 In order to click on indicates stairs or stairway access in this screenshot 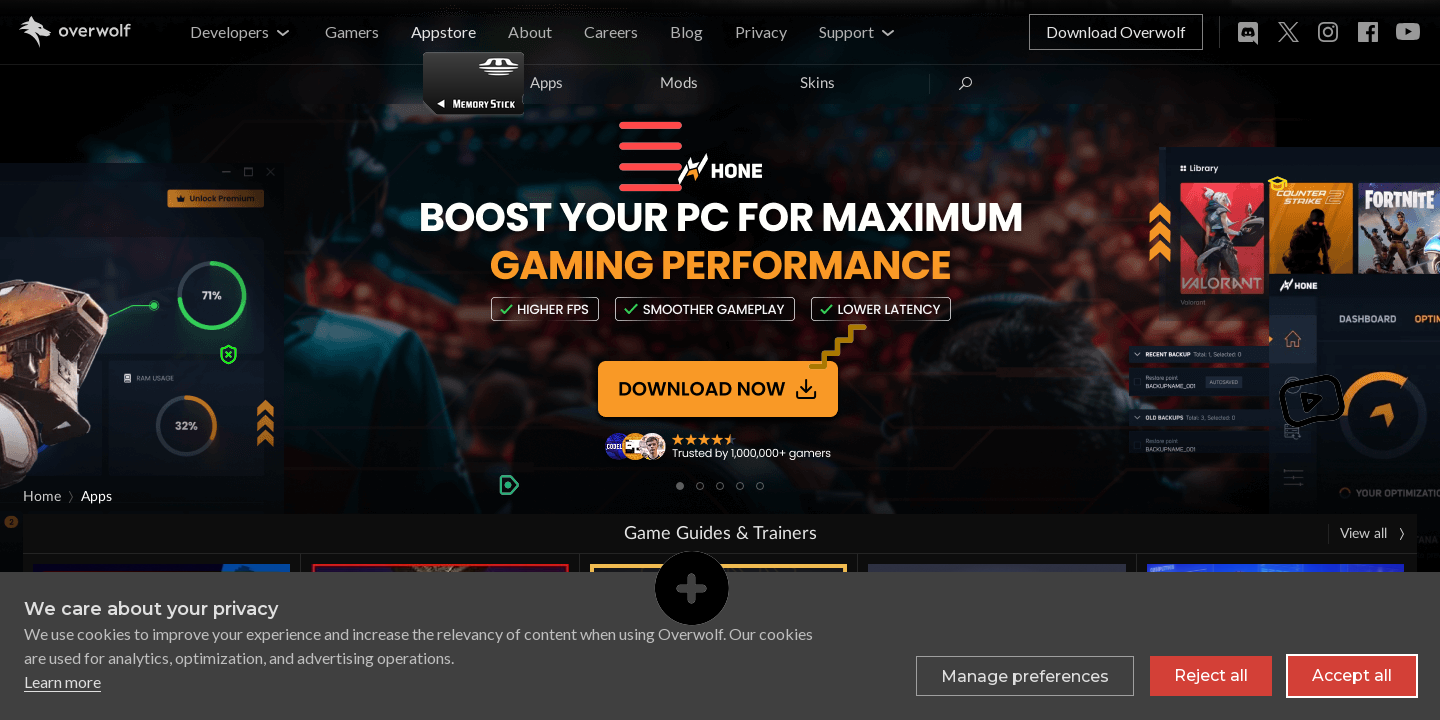, I will do `click(837, 345)`.